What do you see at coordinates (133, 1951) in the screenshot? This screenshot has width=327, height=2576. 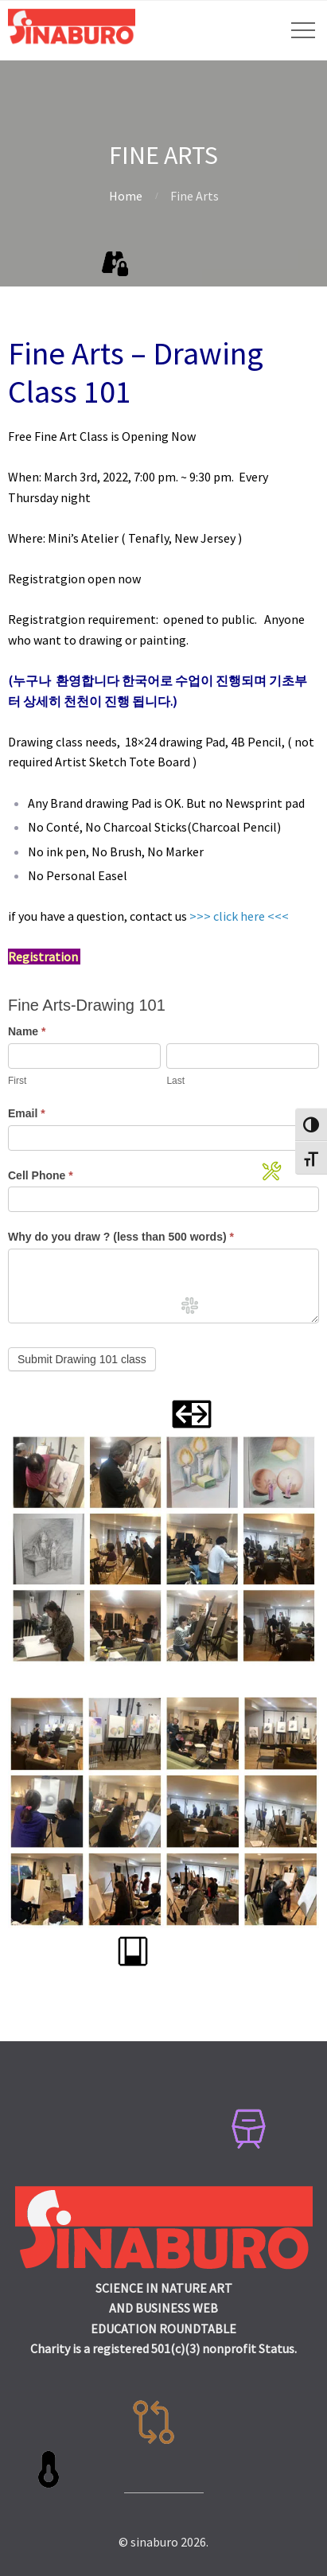 I see `center the editor panel layout` at bounding box center [133, 1951].